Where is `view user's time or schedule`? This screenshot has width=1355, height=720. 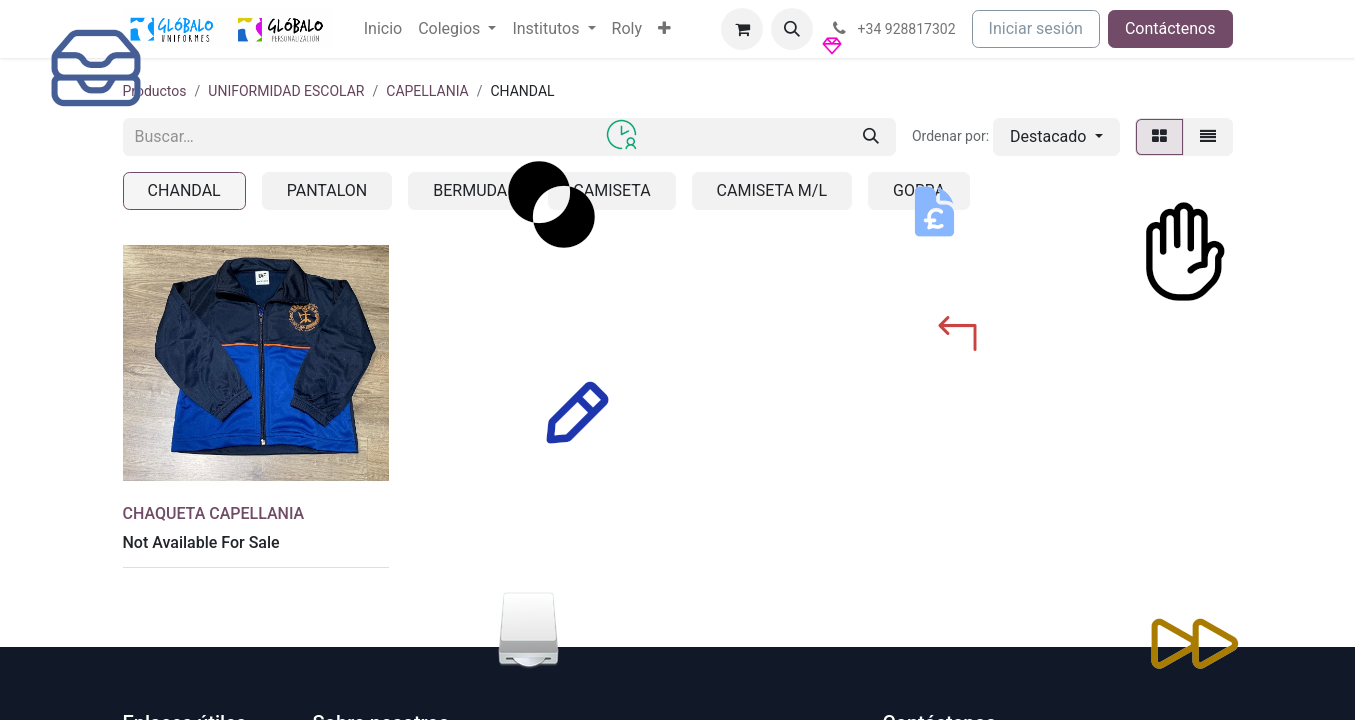
view user's time or schedule is located at coordinates (621, 134).